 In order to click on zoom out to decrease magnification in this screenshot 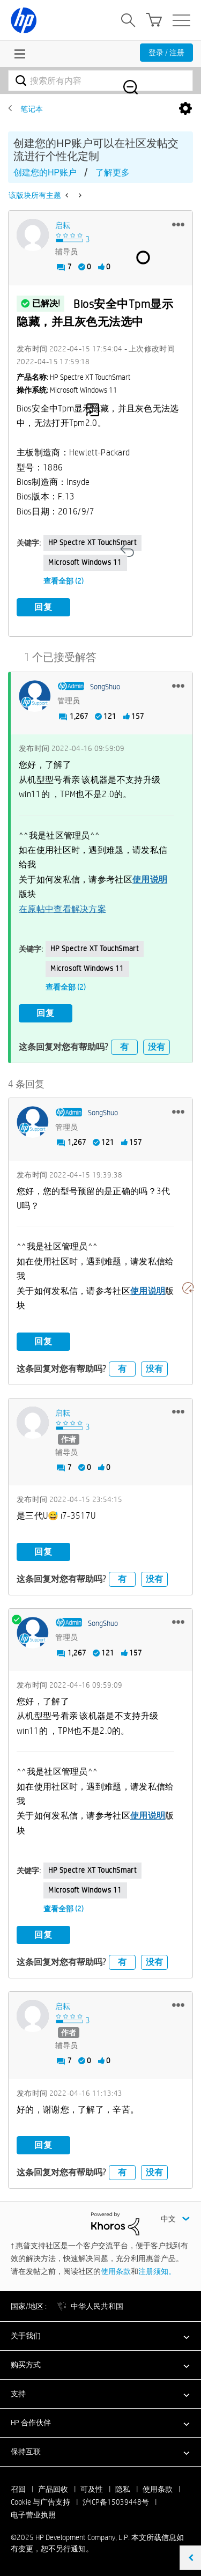, I will do `click(130, 87)`.